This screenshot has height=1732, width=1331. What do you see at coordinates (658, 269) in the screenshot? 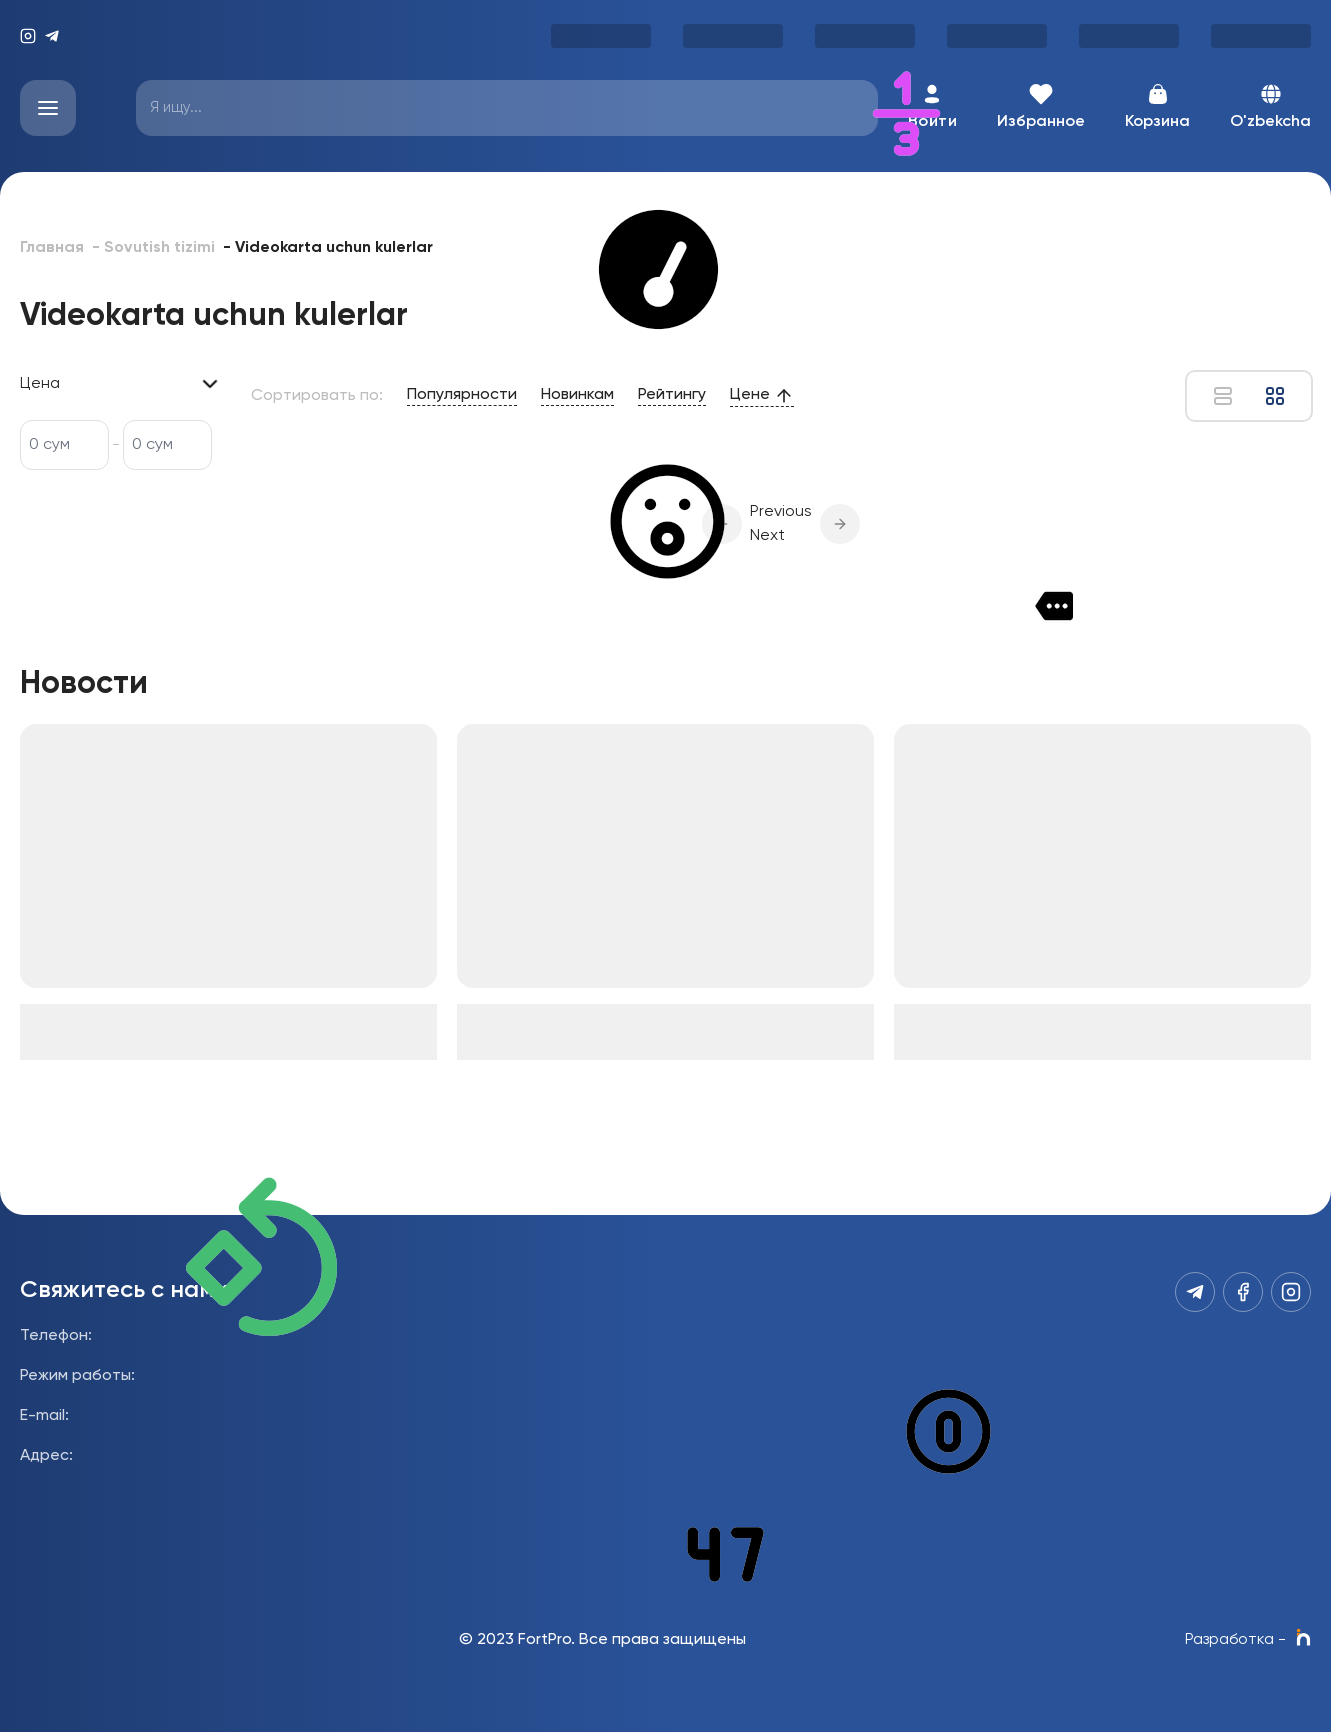
I see `view performance or speed metrics` at bounding box center [658, 269].